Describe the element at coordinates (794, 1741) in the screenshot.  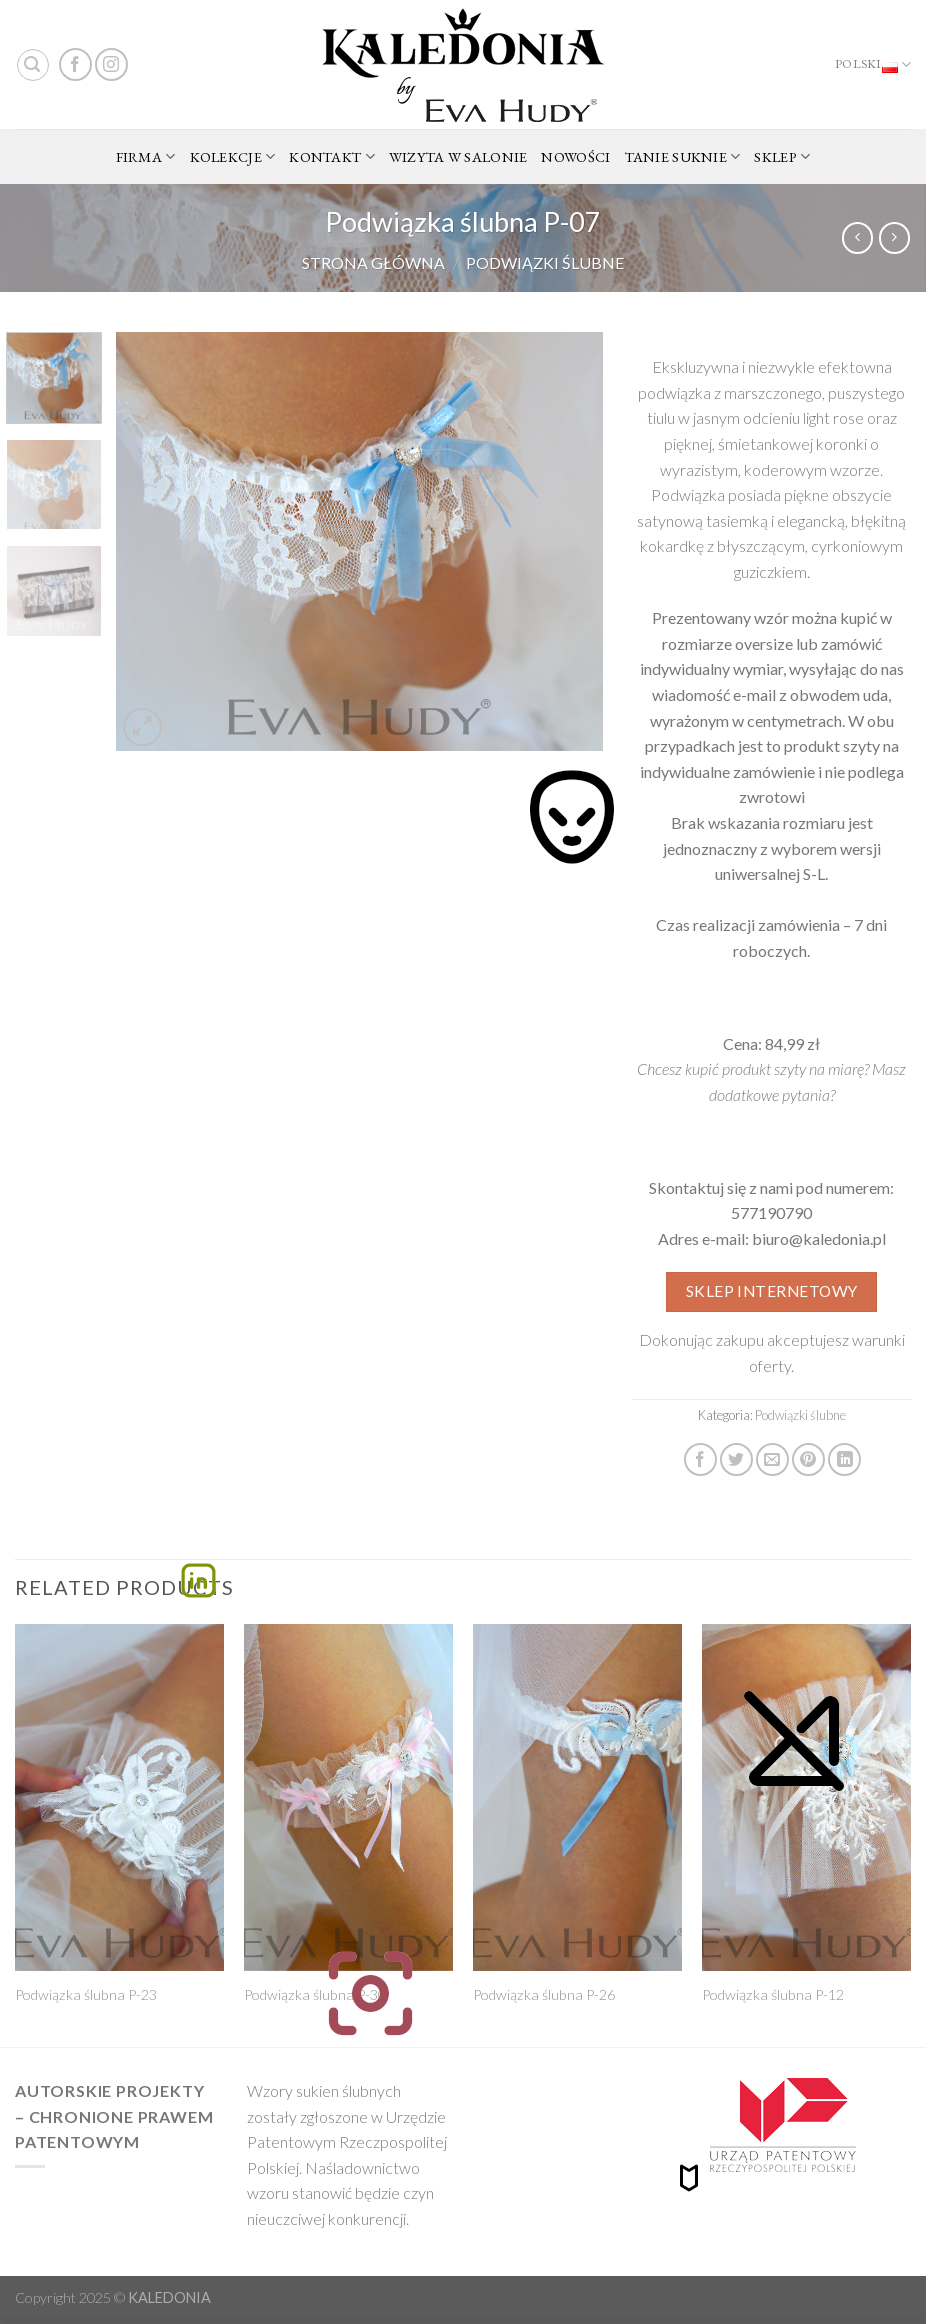
I see `no cellular signal available` at that location.